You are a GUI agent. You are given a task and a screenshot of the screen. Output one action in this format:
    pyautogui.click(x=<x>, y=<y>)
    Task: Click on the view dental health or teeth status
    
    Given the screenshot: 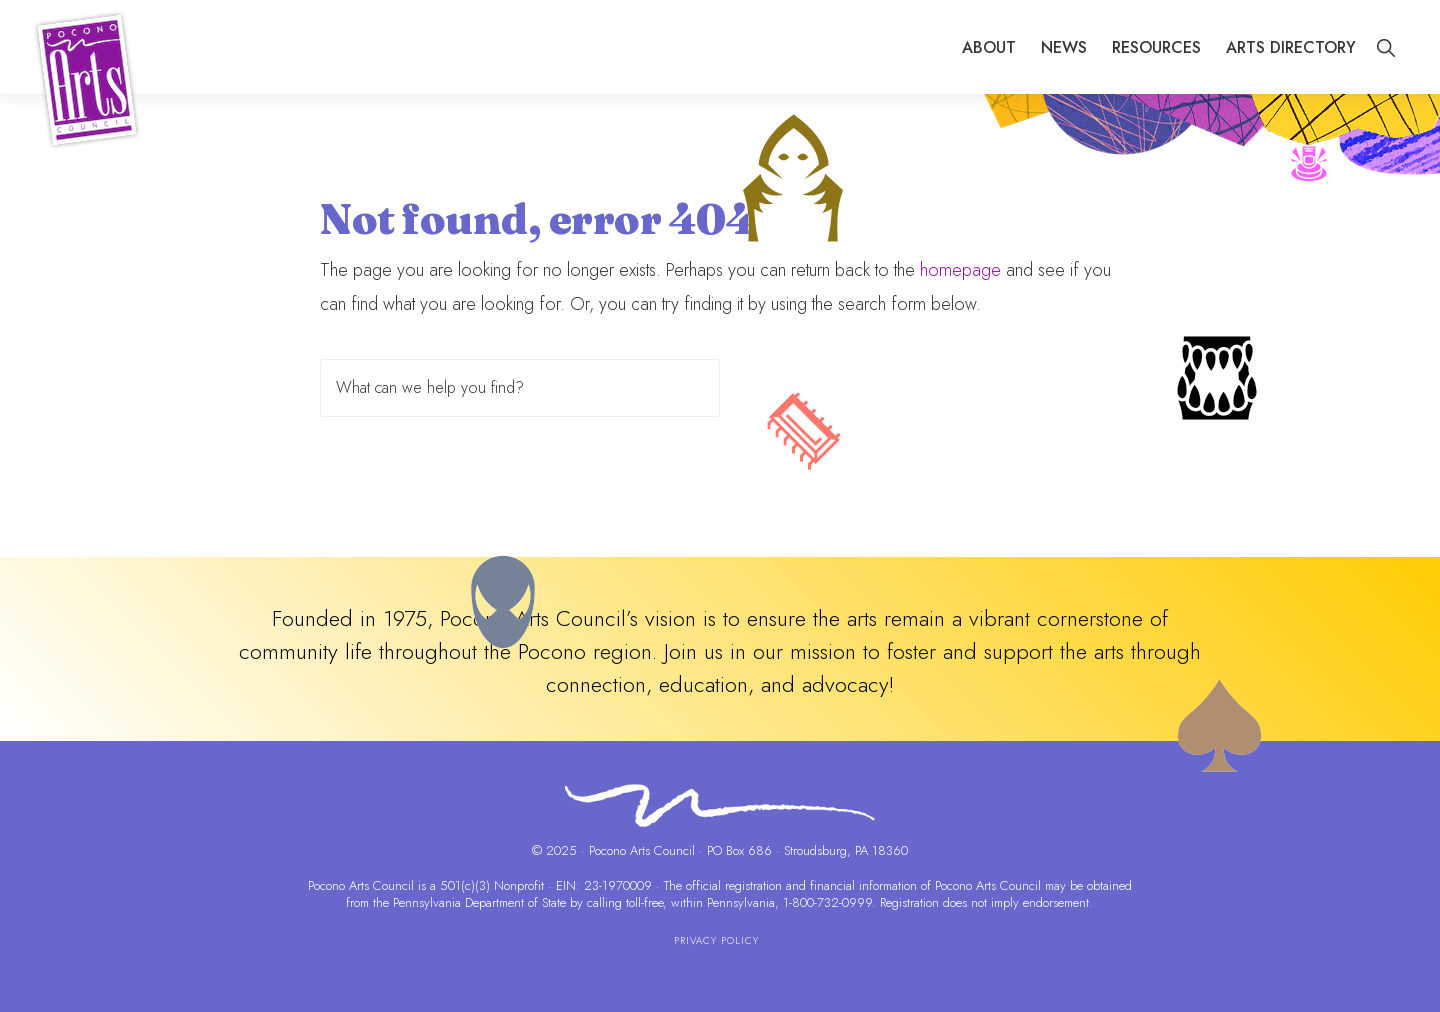 What is the action you would take?
    pyautogui.click(x=1217, y=378)
    